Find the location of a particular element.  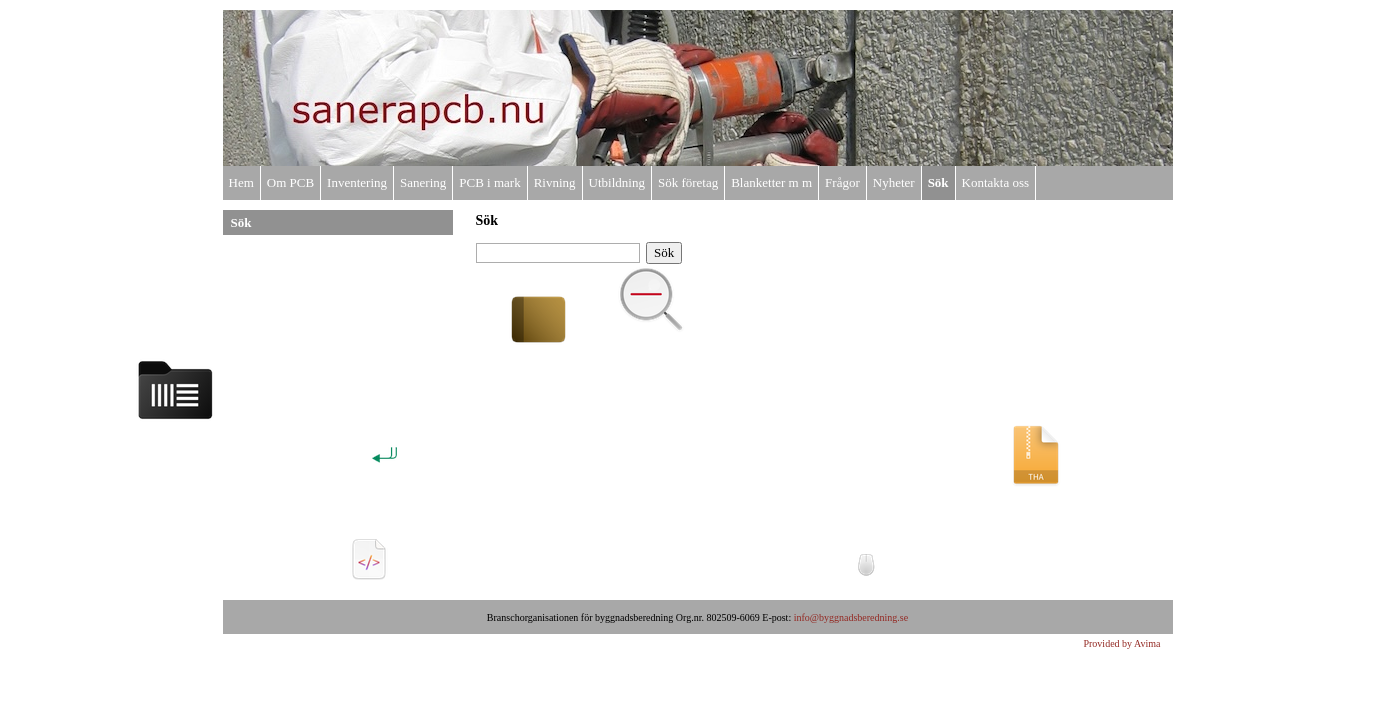

reply to all recipients of an email is located at coordinates (384, 453).